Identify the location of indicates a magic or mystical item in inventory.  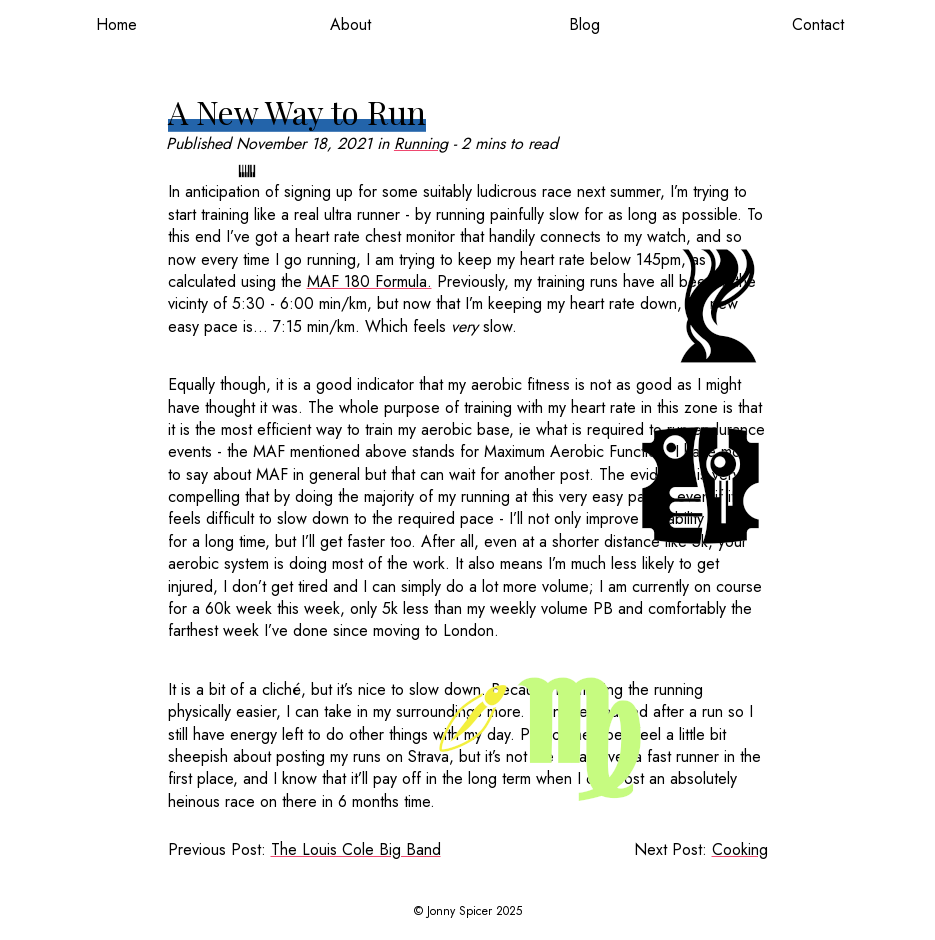
(714, 306).